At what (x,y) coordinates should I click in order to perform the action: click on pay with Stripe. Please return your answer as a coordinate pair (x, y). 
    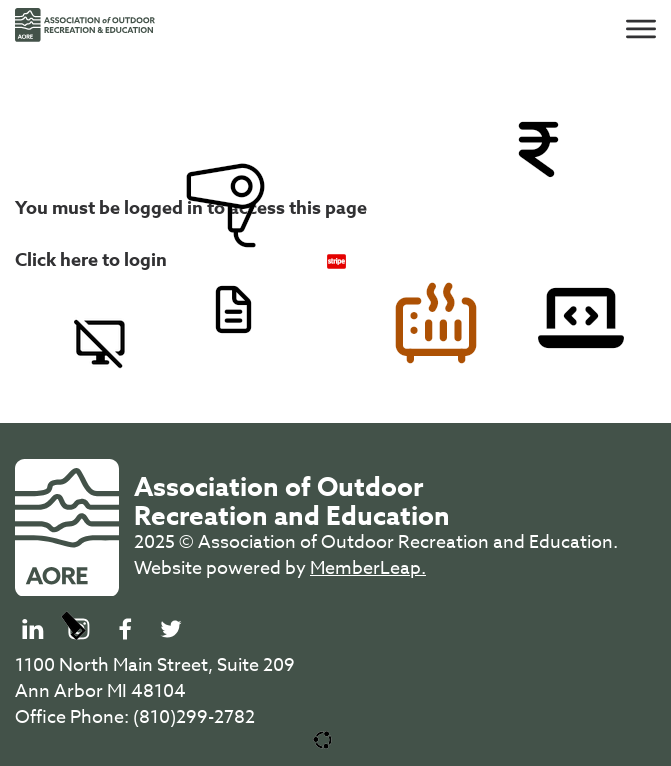
    Looking at the image, I should click on (336, 261).